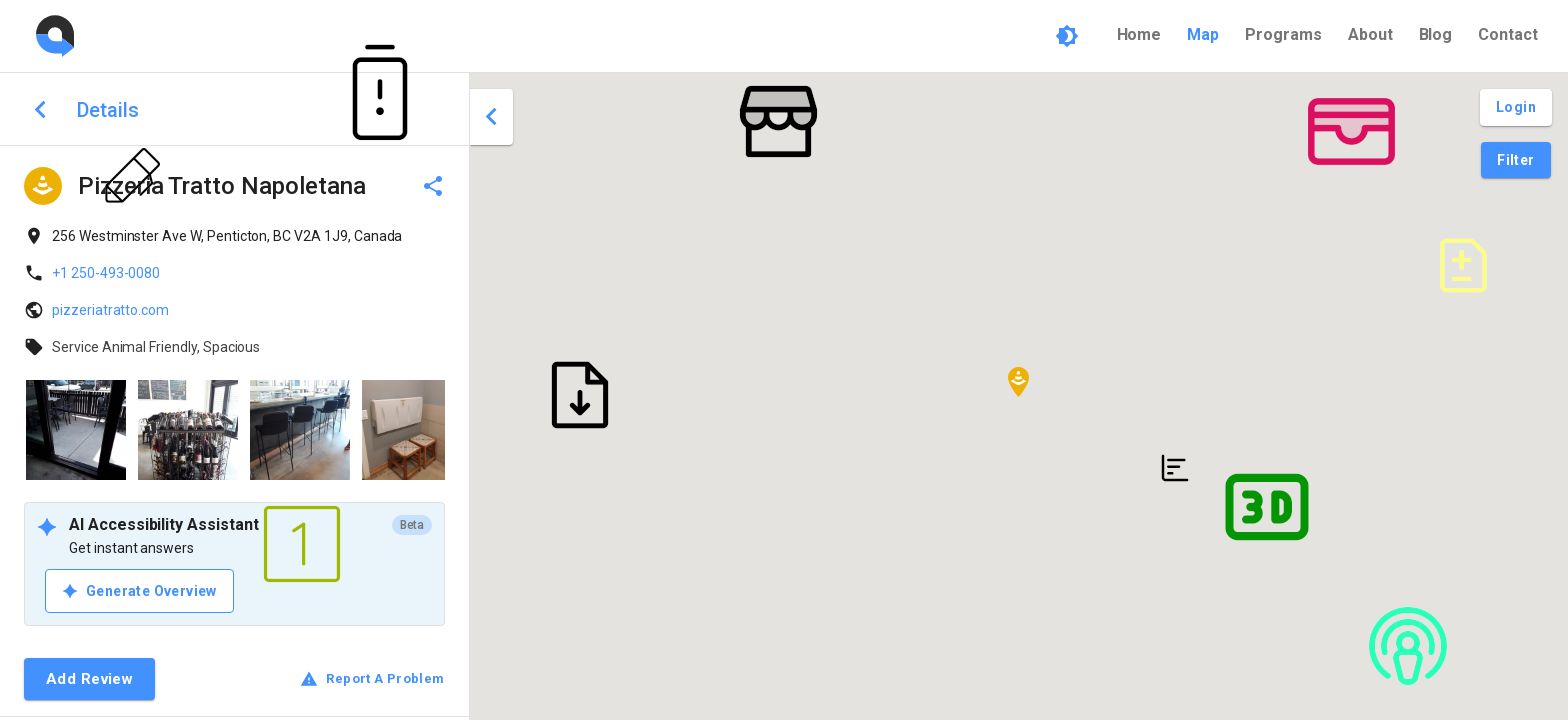  I want to click on indicates the first step in a process, so click(302, 544).